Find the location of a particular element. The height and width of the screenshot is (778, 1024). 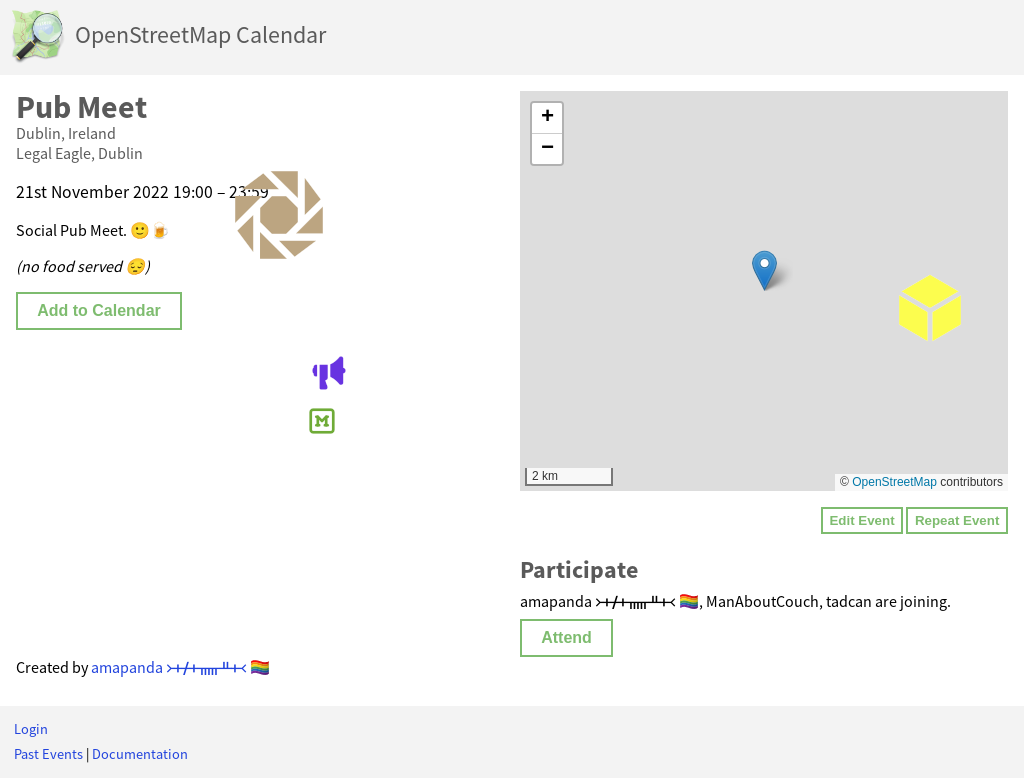

open Medium app is located at coordinates (322, 421).